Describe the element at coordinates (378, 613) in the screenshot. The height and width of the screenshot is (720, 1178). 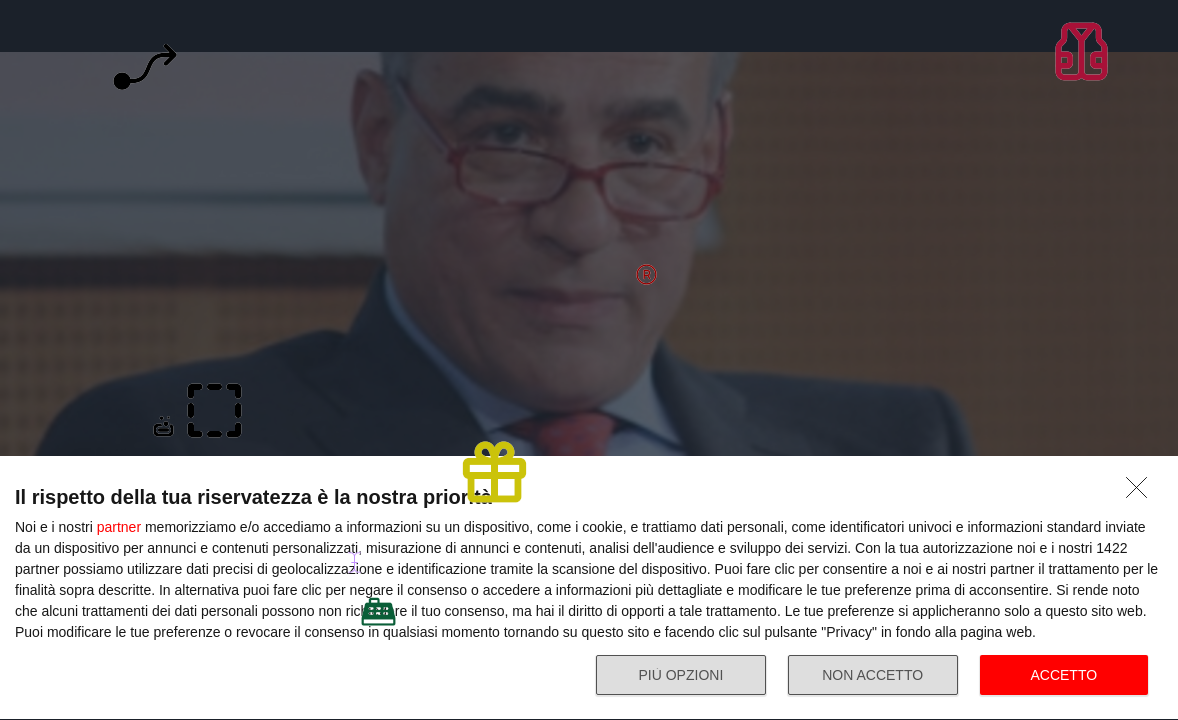
I see `access point of sale system` at that location.